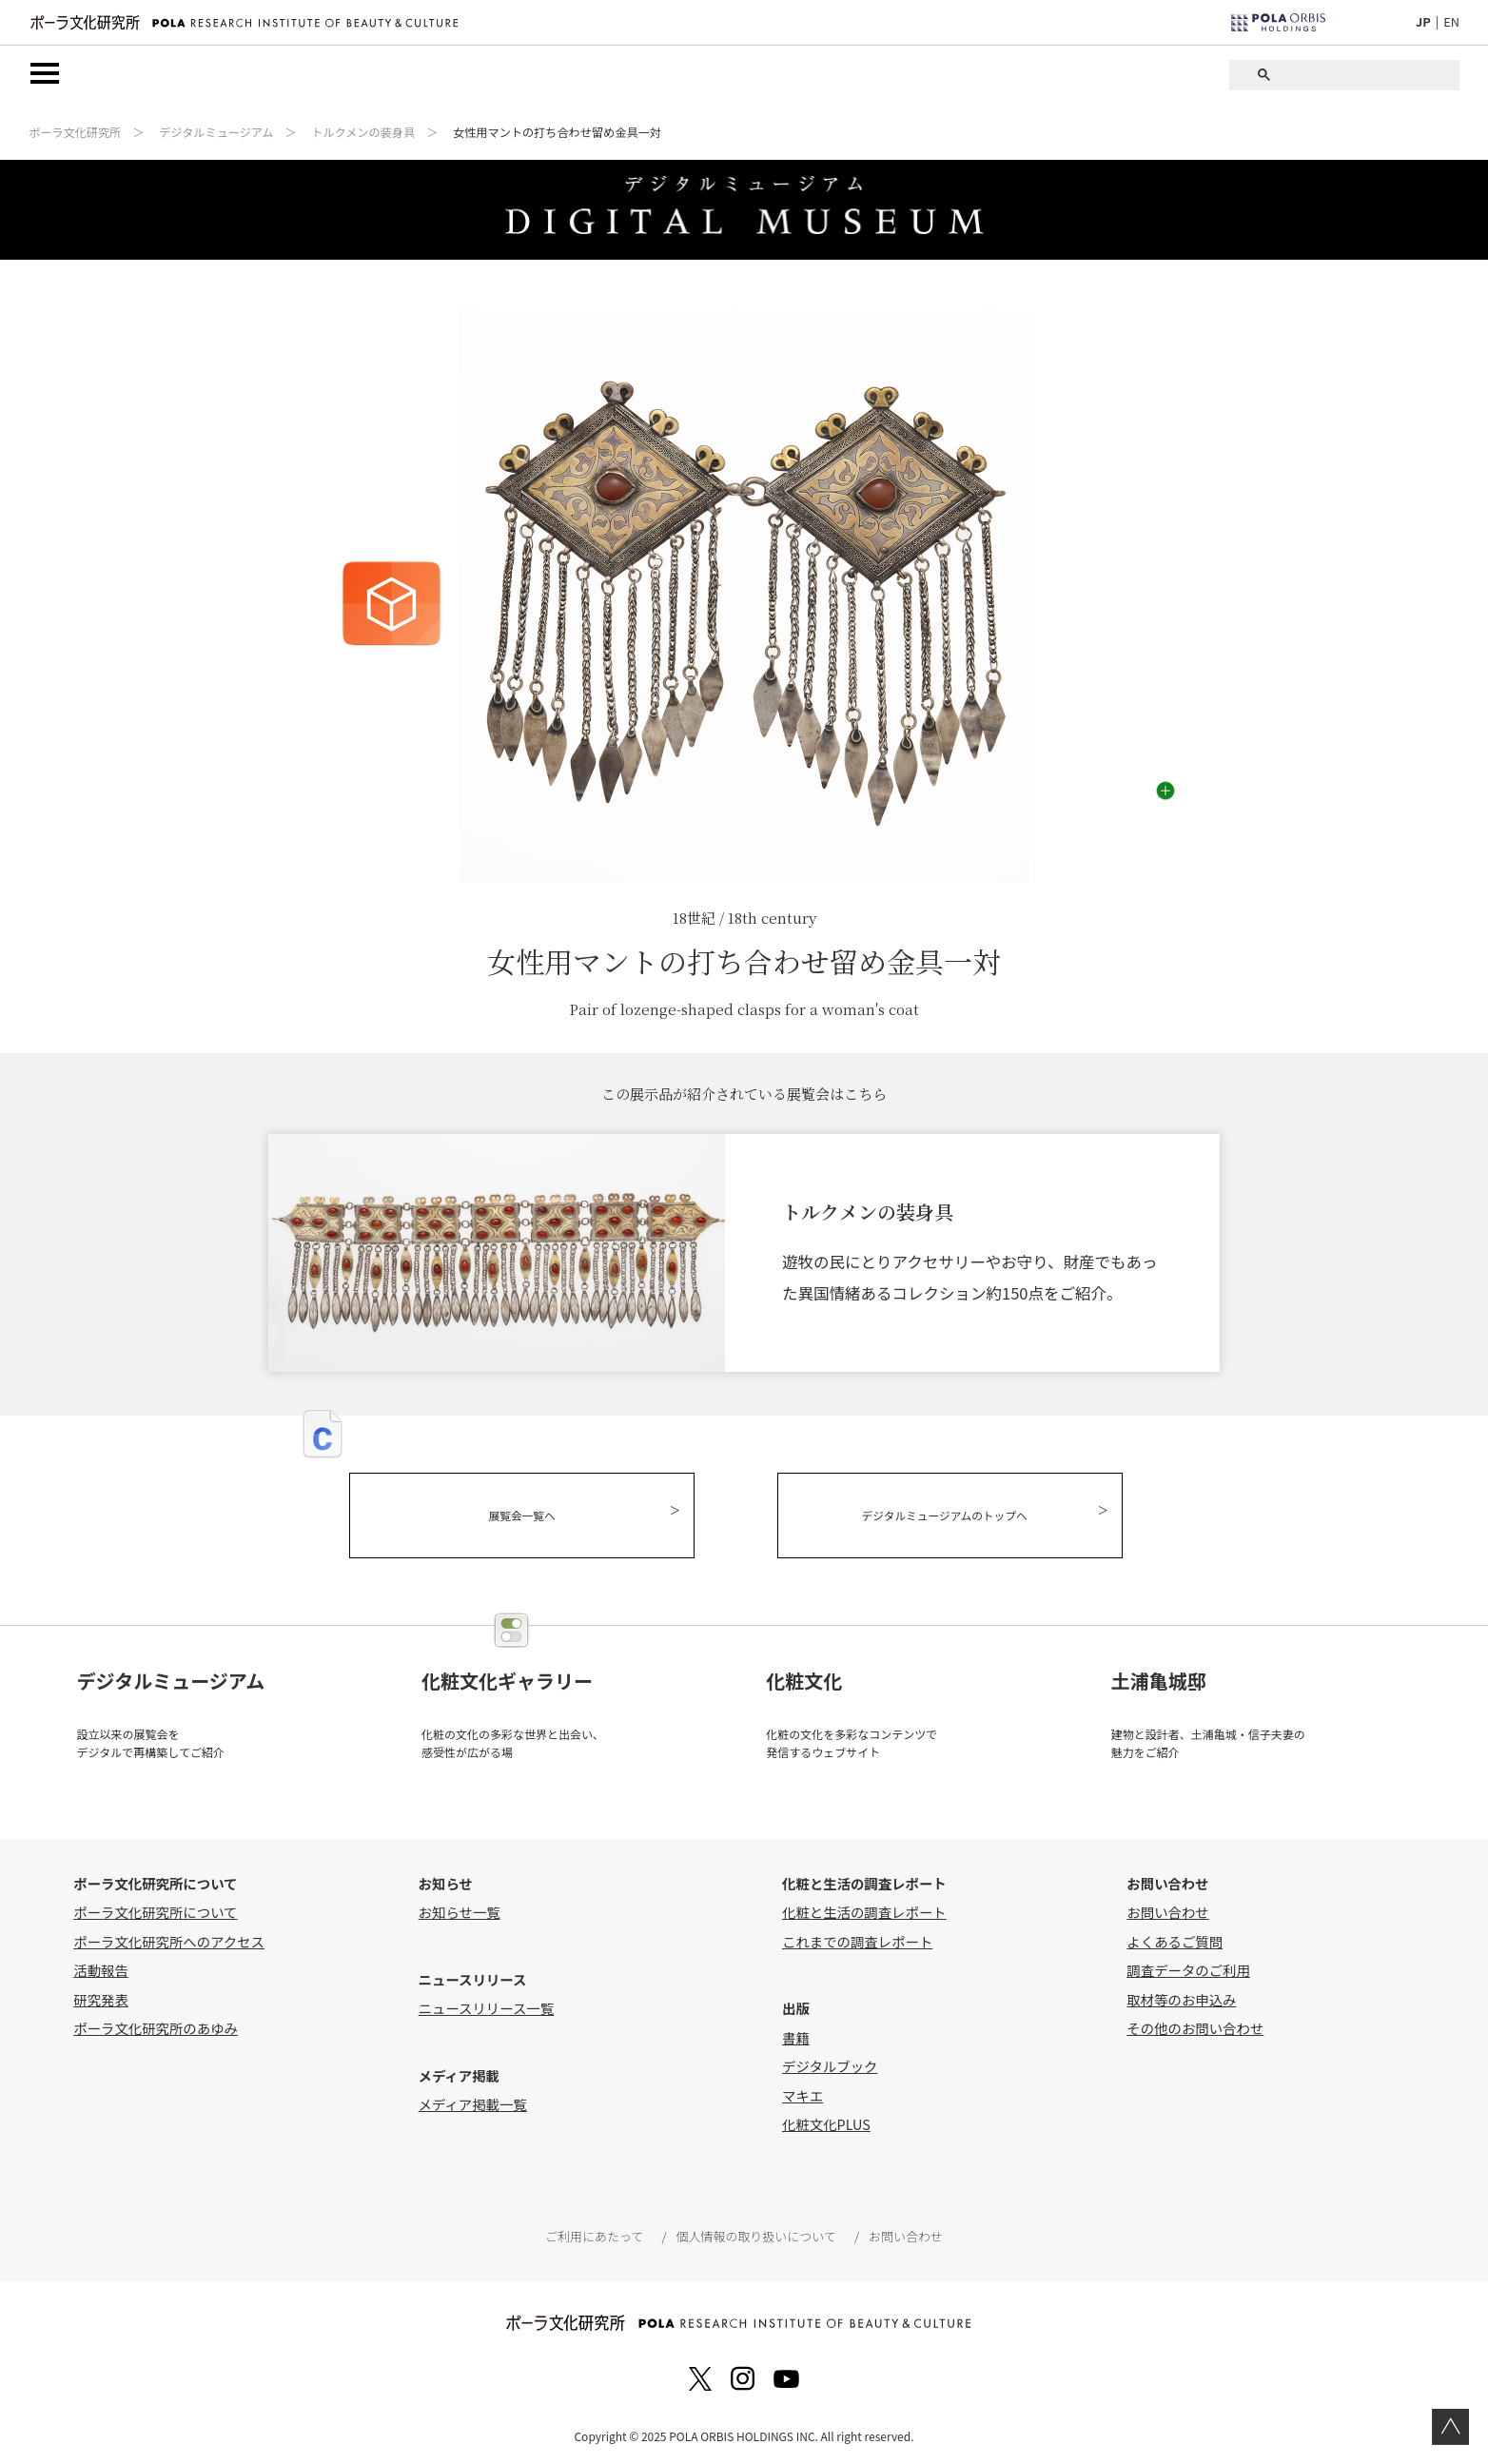 The height and width of the screenshot is (2464, 1488). Describe the element at coordinates (511, 1630) in the screenshot. I see `open system settings or preferences` at that location.